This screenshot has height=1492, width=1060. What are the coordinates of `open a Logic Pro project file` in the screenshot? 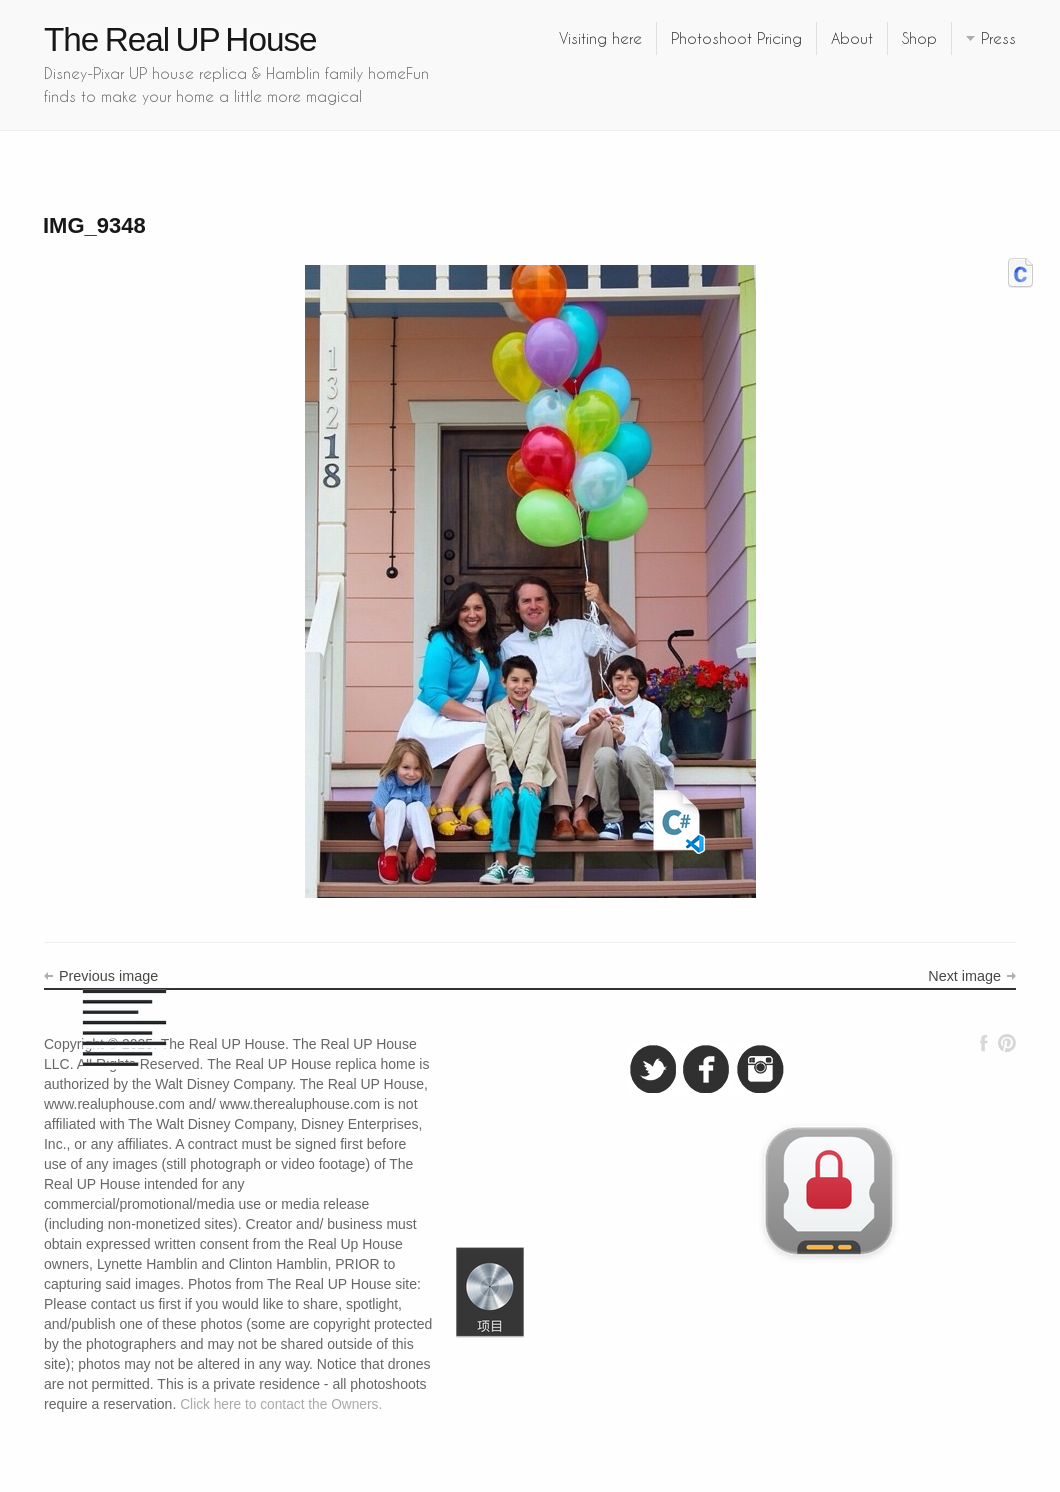 It's located at (490, 1294).